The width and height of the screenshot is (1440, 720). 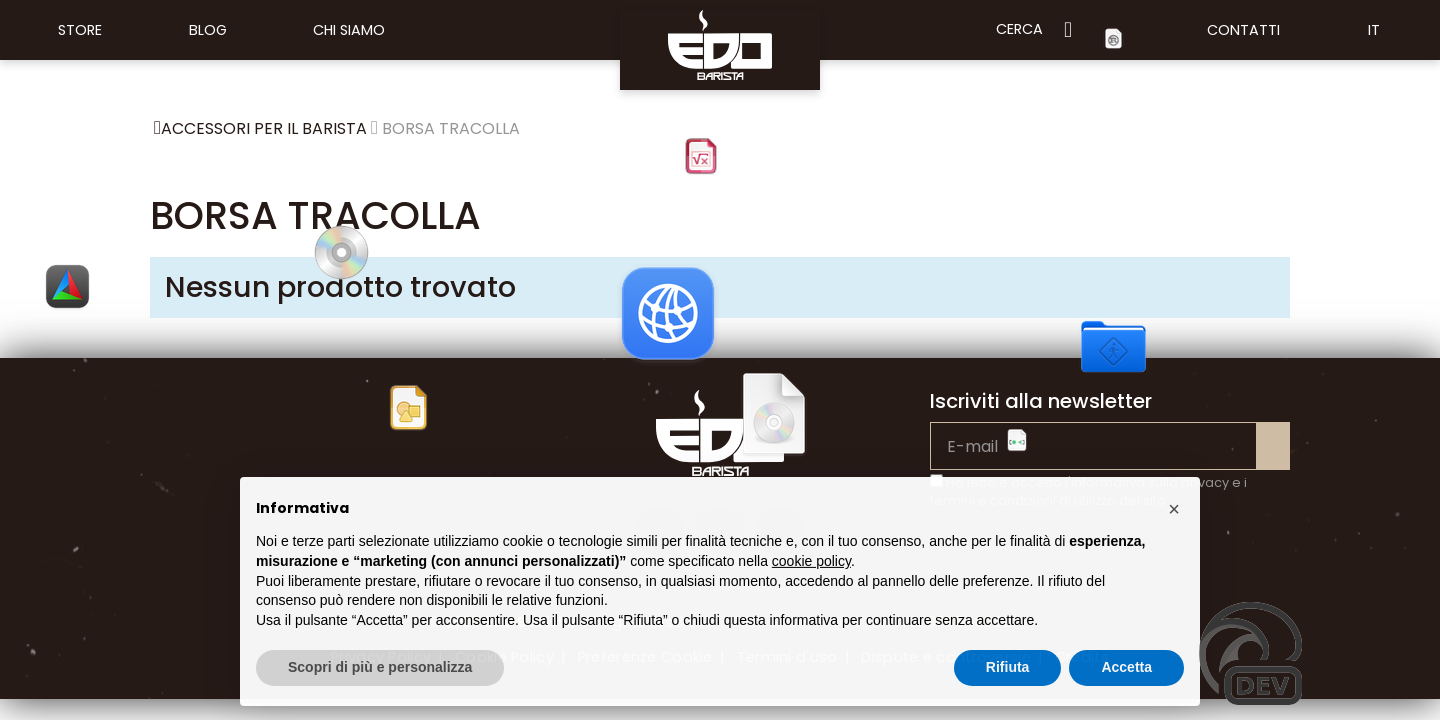 I want to click on insert or eject optical disc media, so click(x=341, y=252).